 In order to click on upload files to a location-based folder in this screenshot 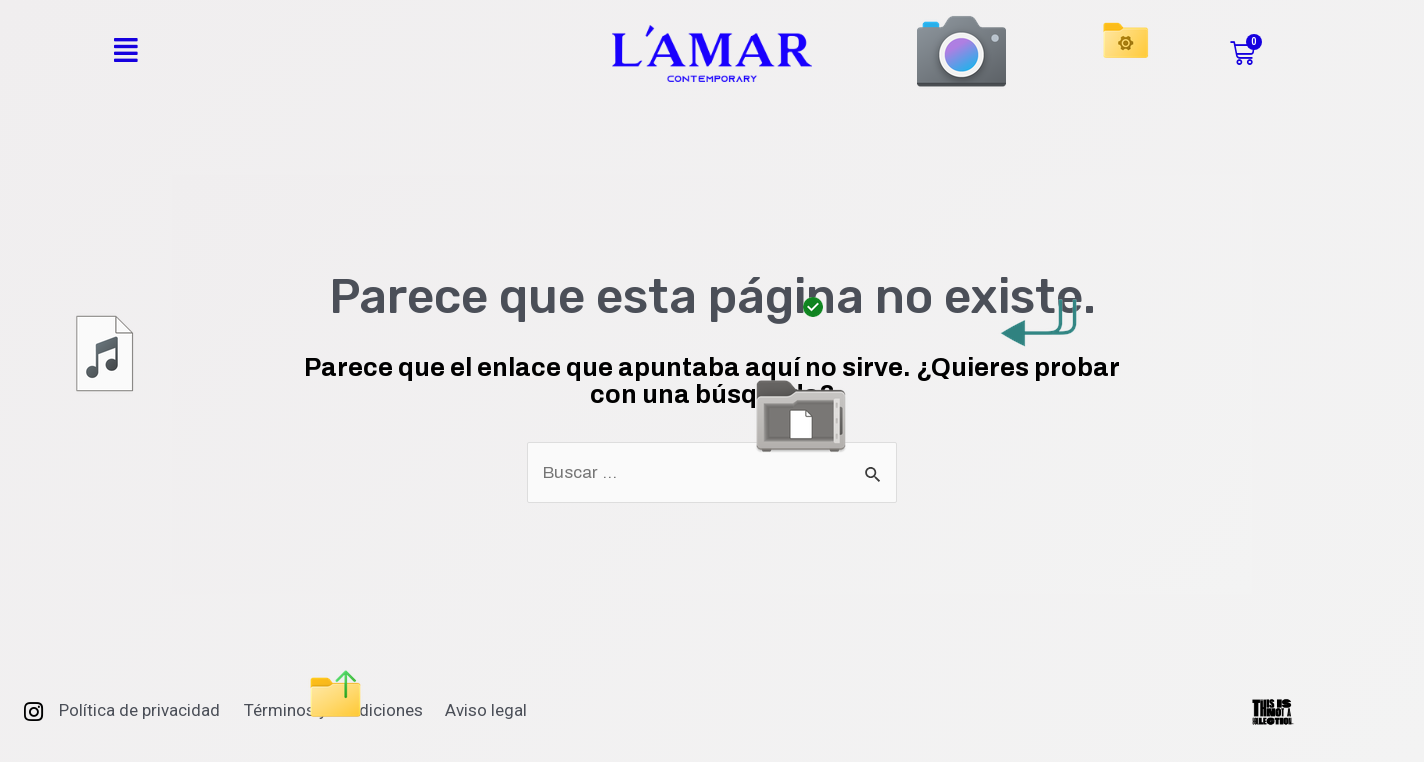, I will do `click(335, 698)`.